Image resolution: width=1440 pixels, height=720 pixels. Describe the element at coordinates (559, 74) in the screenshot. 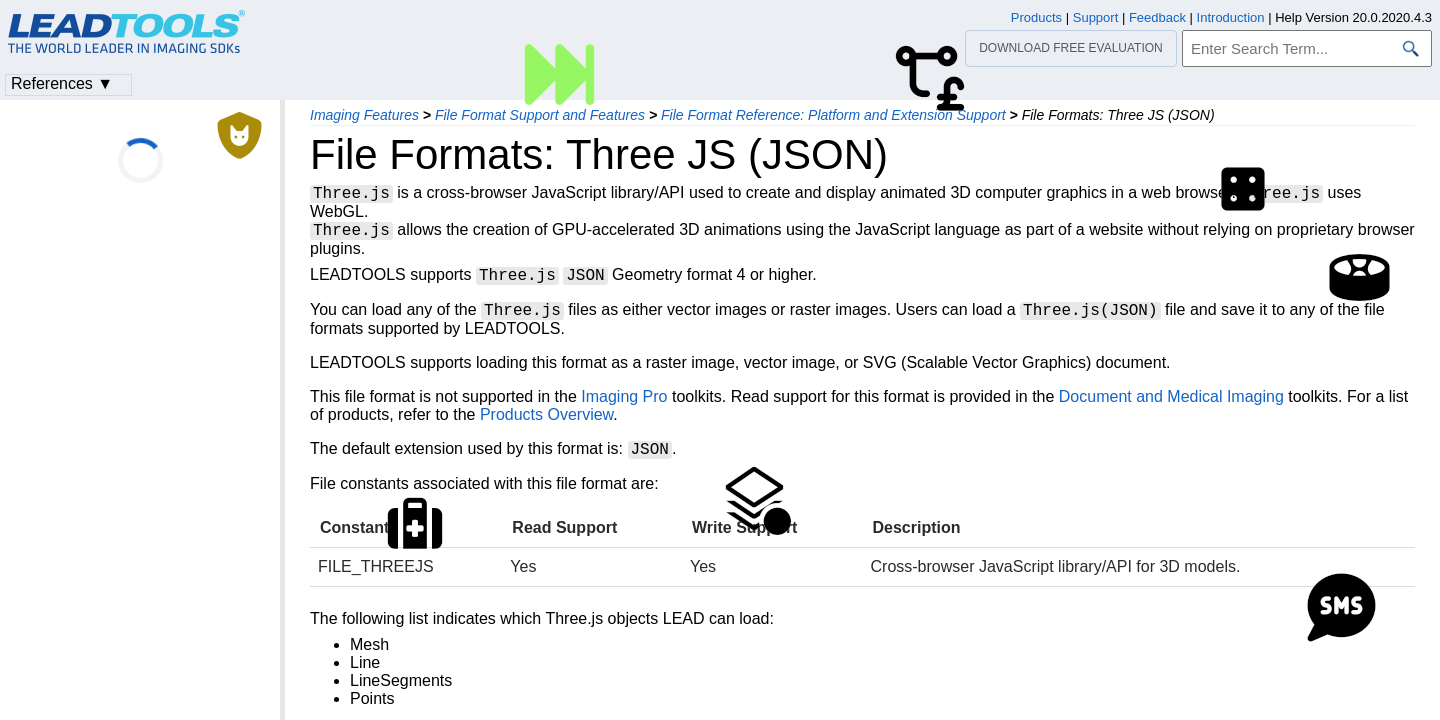

I see `skip to the next track` at that location.